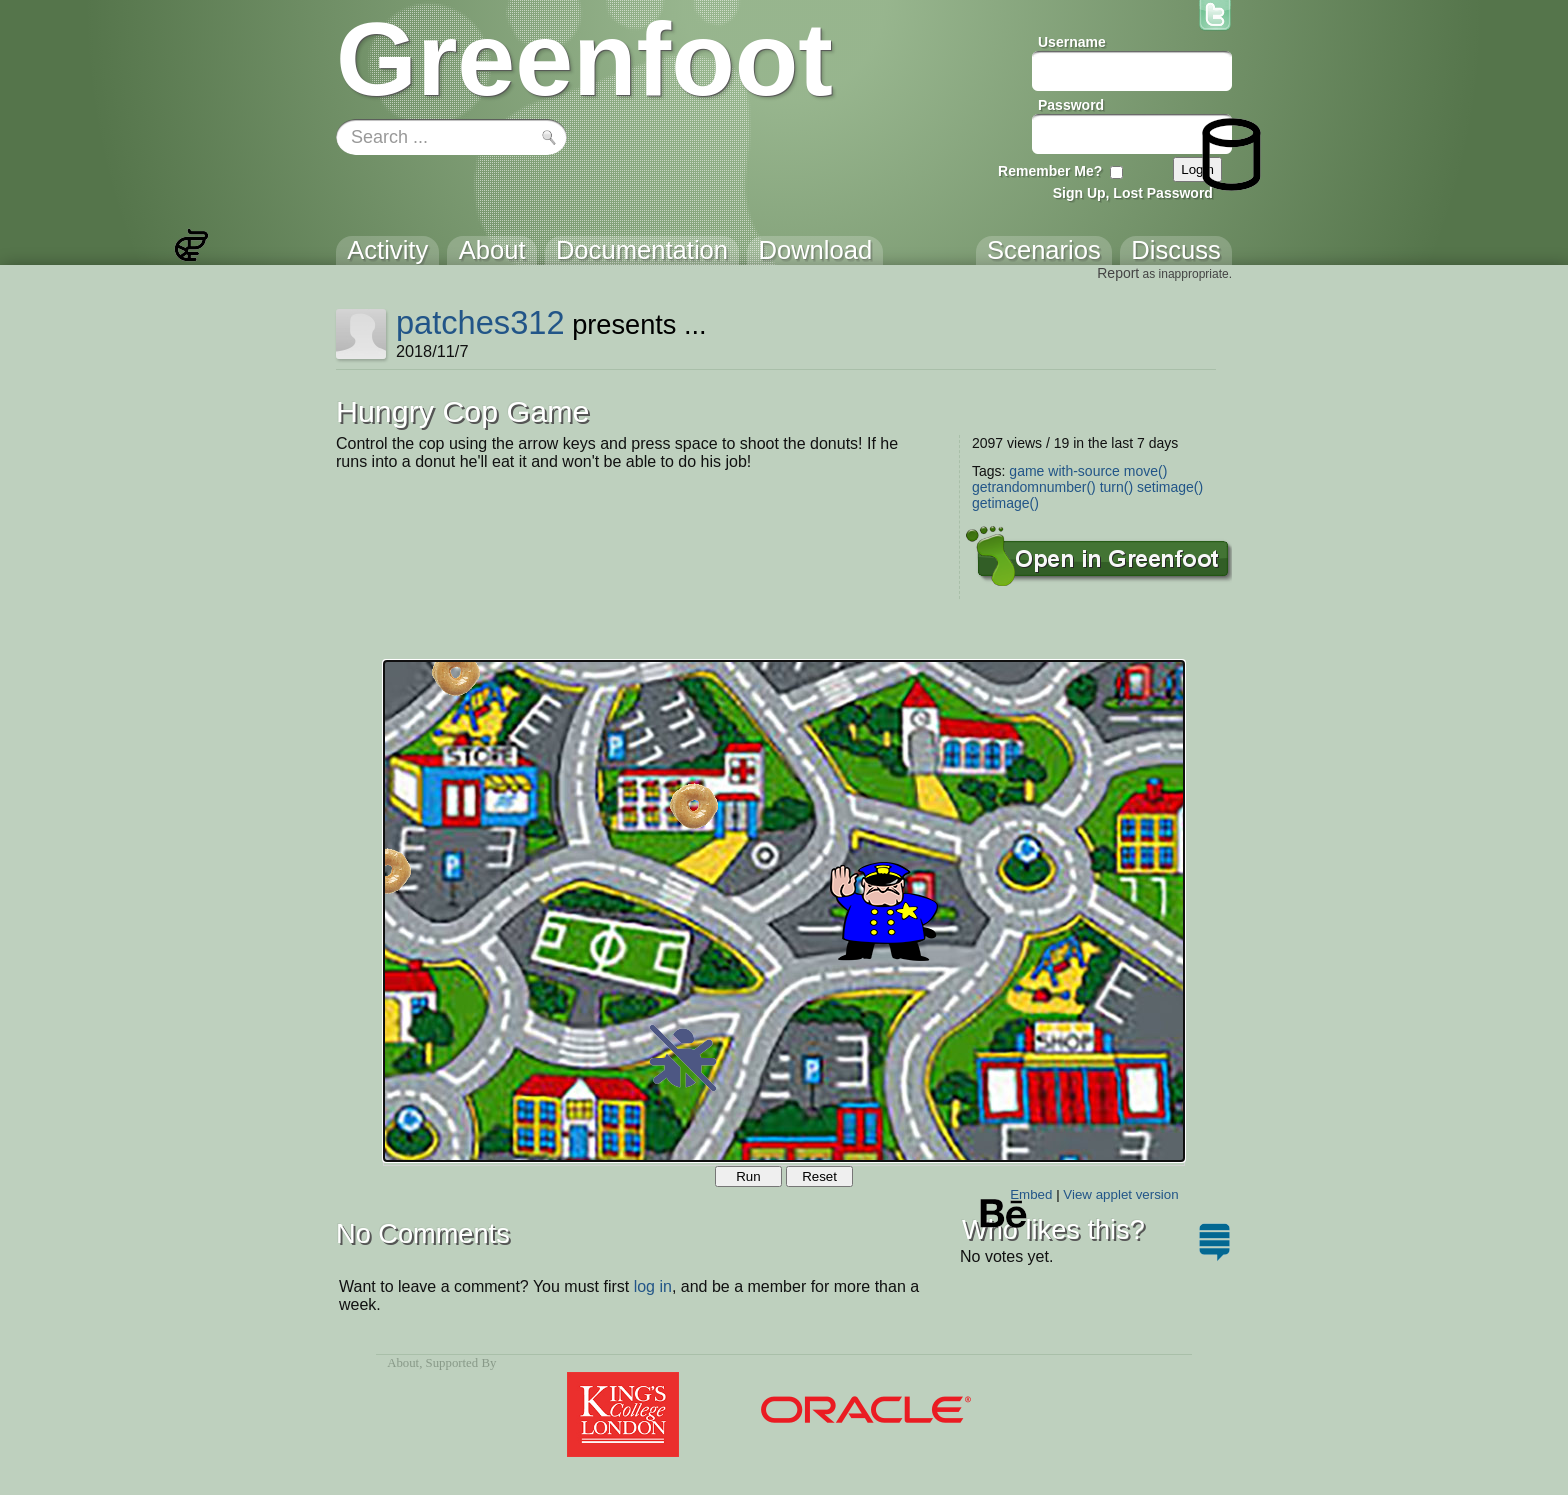 The width and height of the screenshot is (1568, 1495). I want to click on select shrimp or shellfish as a food preference, so click(191, 245).